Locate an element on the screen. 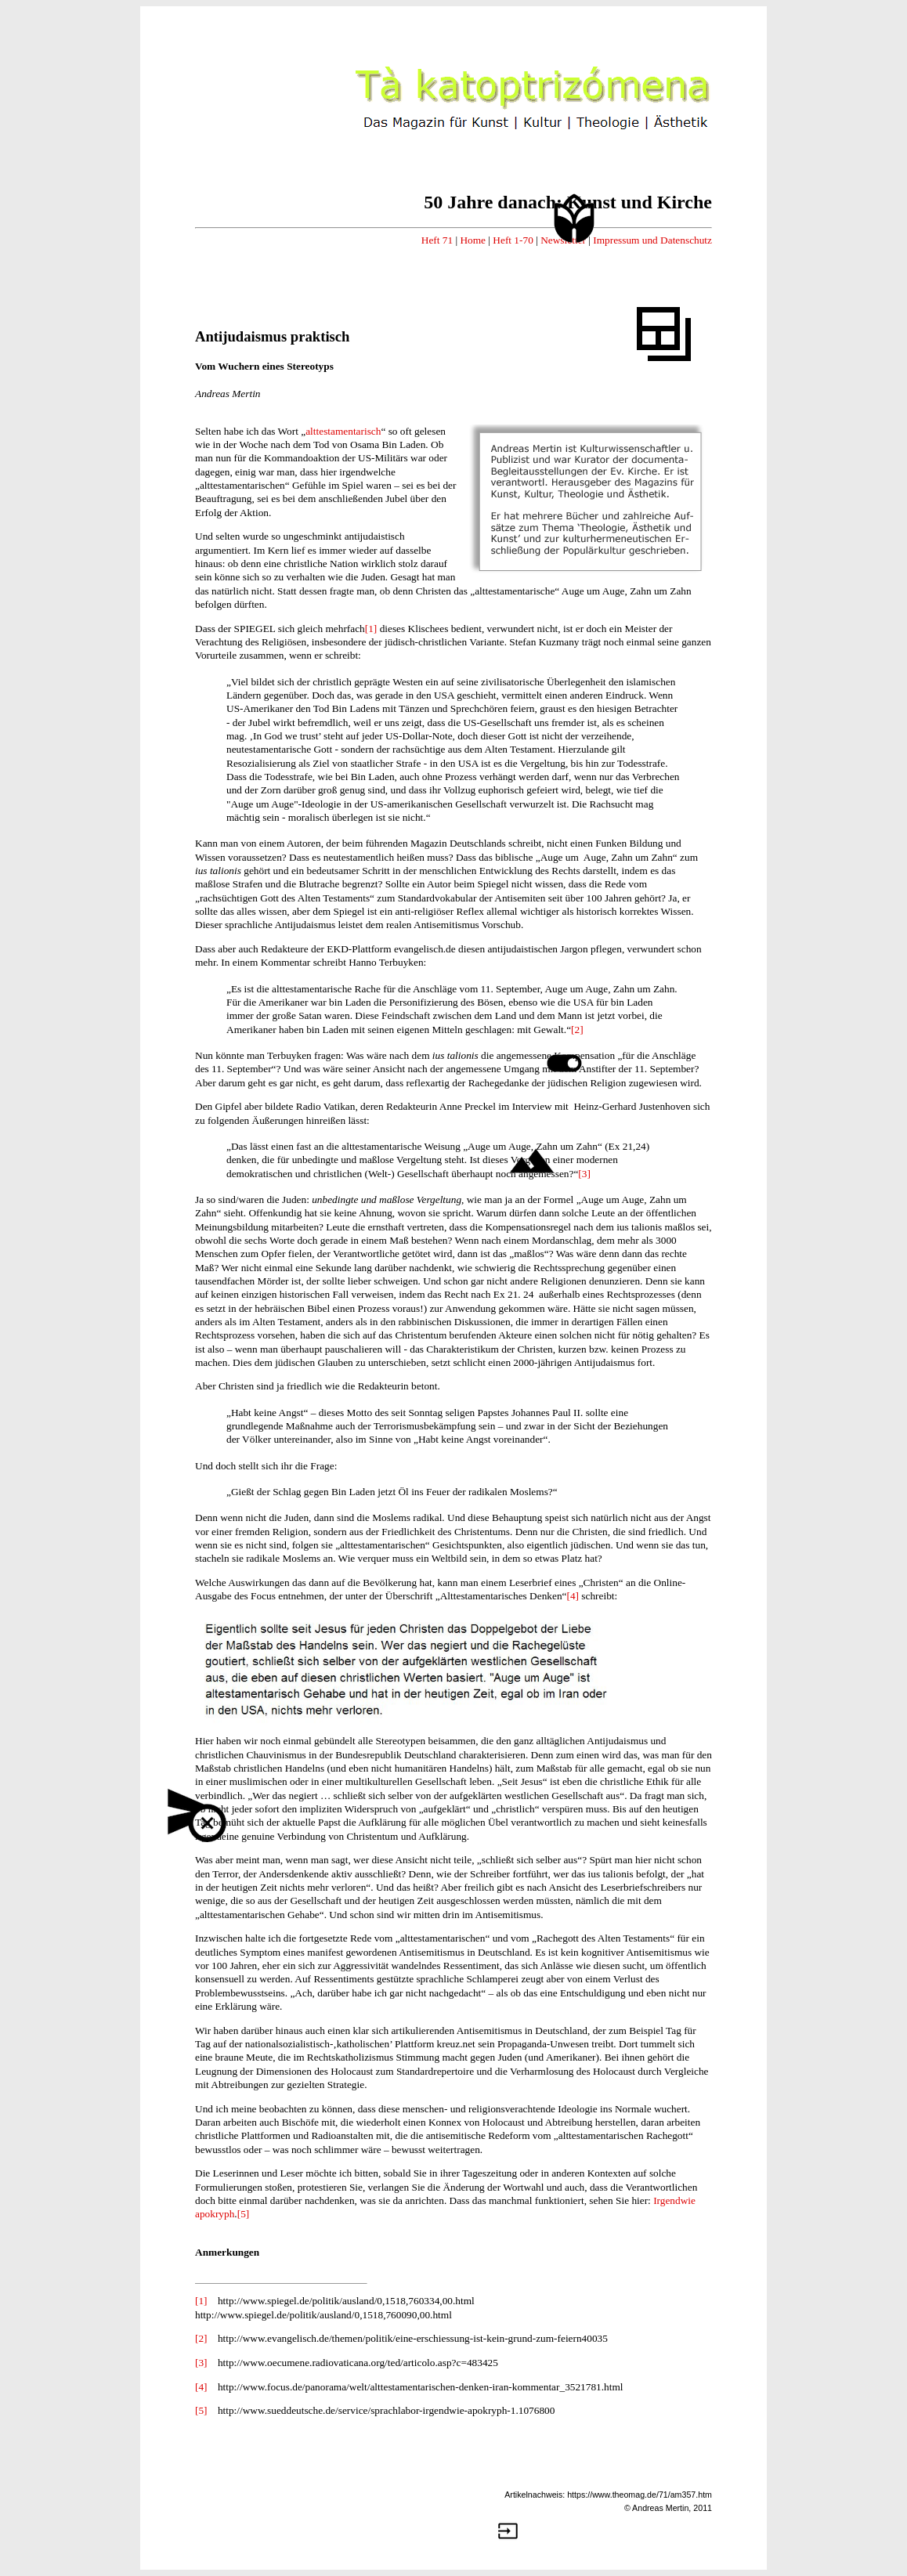 The height and width of the screenshot is (2576, 907). view landscape or nature photos is located at coordinates (532, 1161).